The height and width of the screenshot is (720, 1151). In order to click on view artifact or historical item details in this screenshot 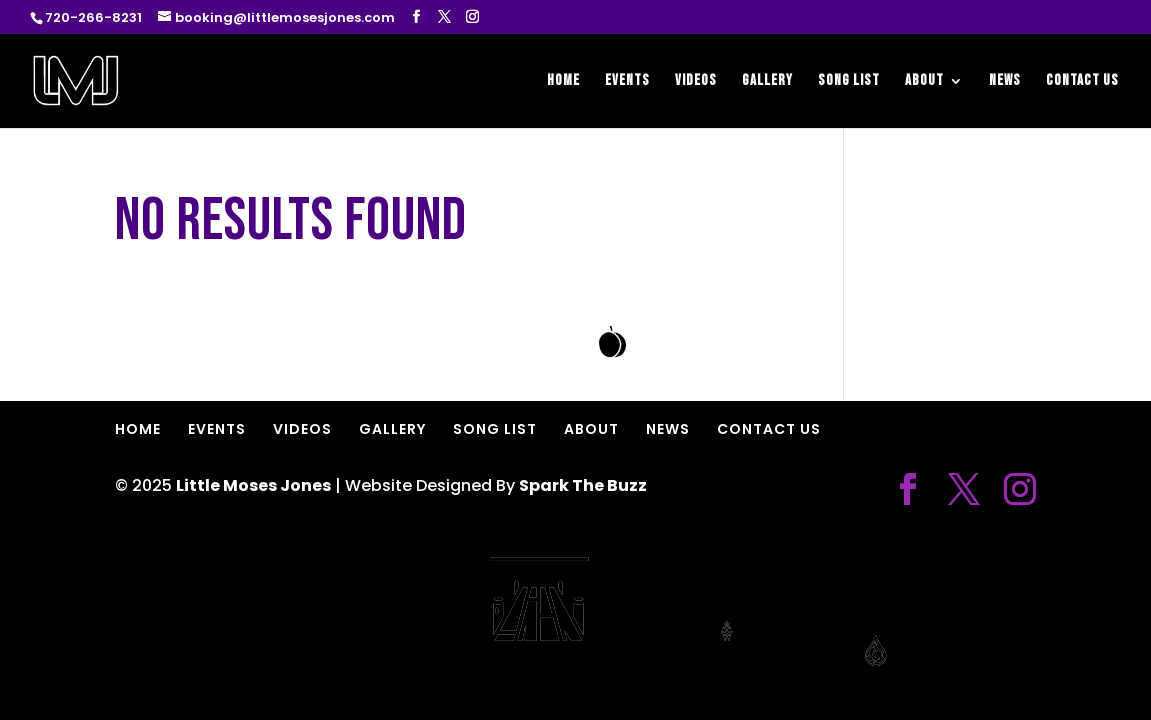, I will do `click(727, 631)`.